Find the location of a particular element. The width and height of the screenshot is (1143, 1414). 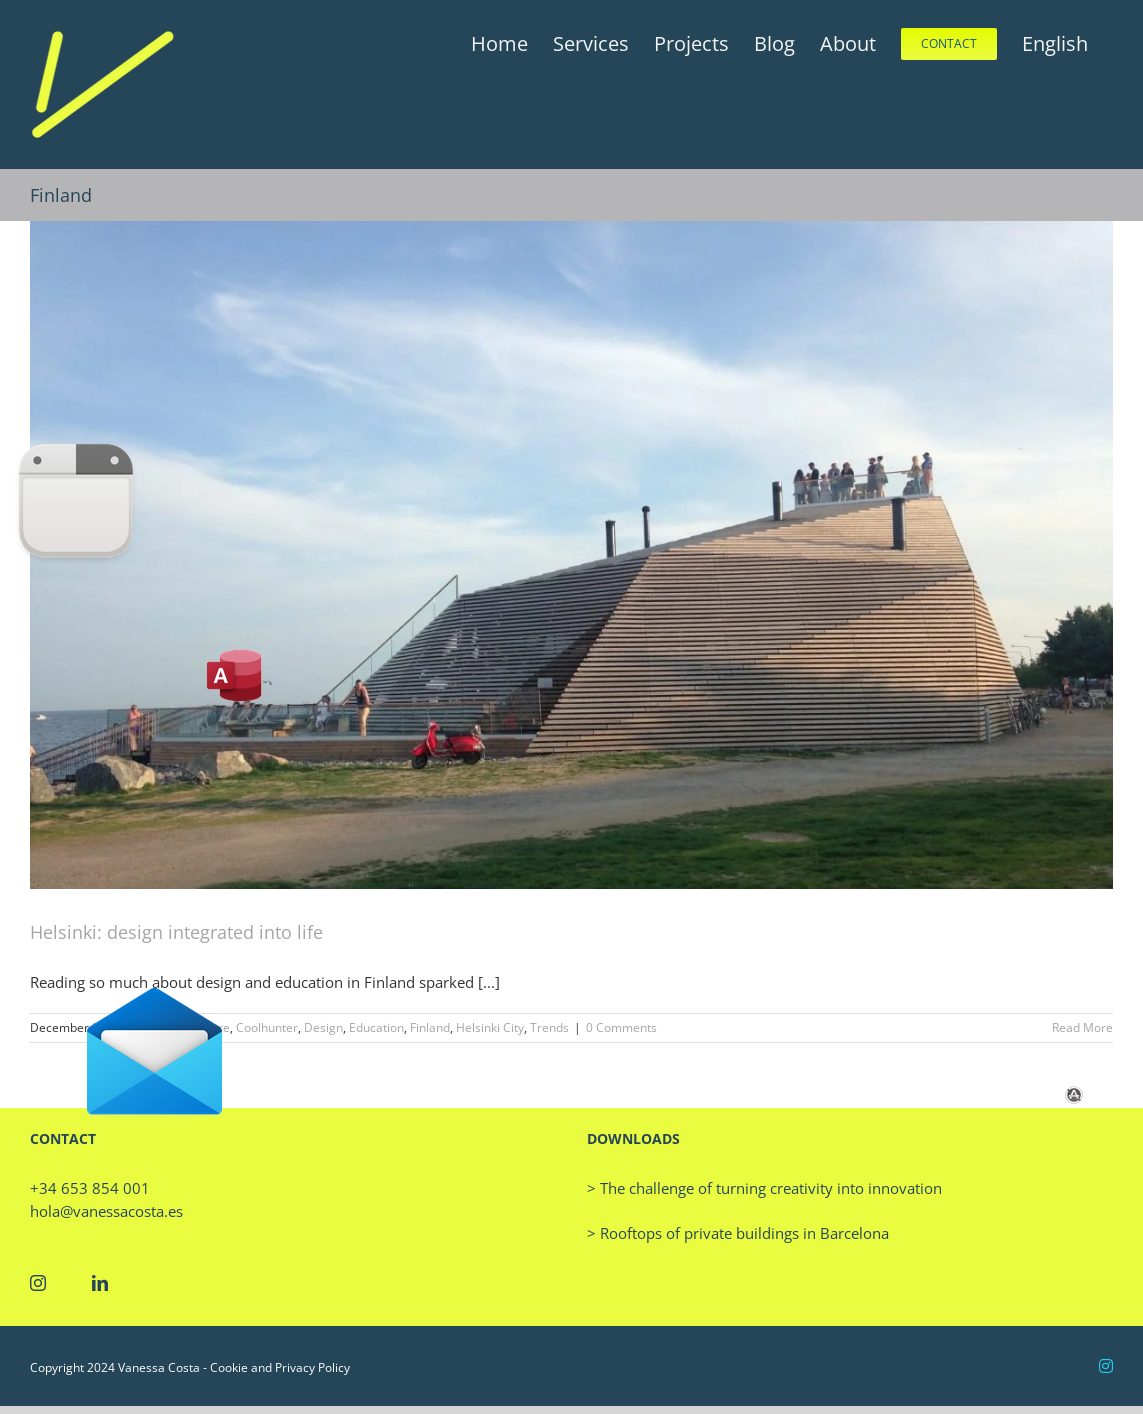

open Microsoft Access database application is located at coordinates (234, 675).